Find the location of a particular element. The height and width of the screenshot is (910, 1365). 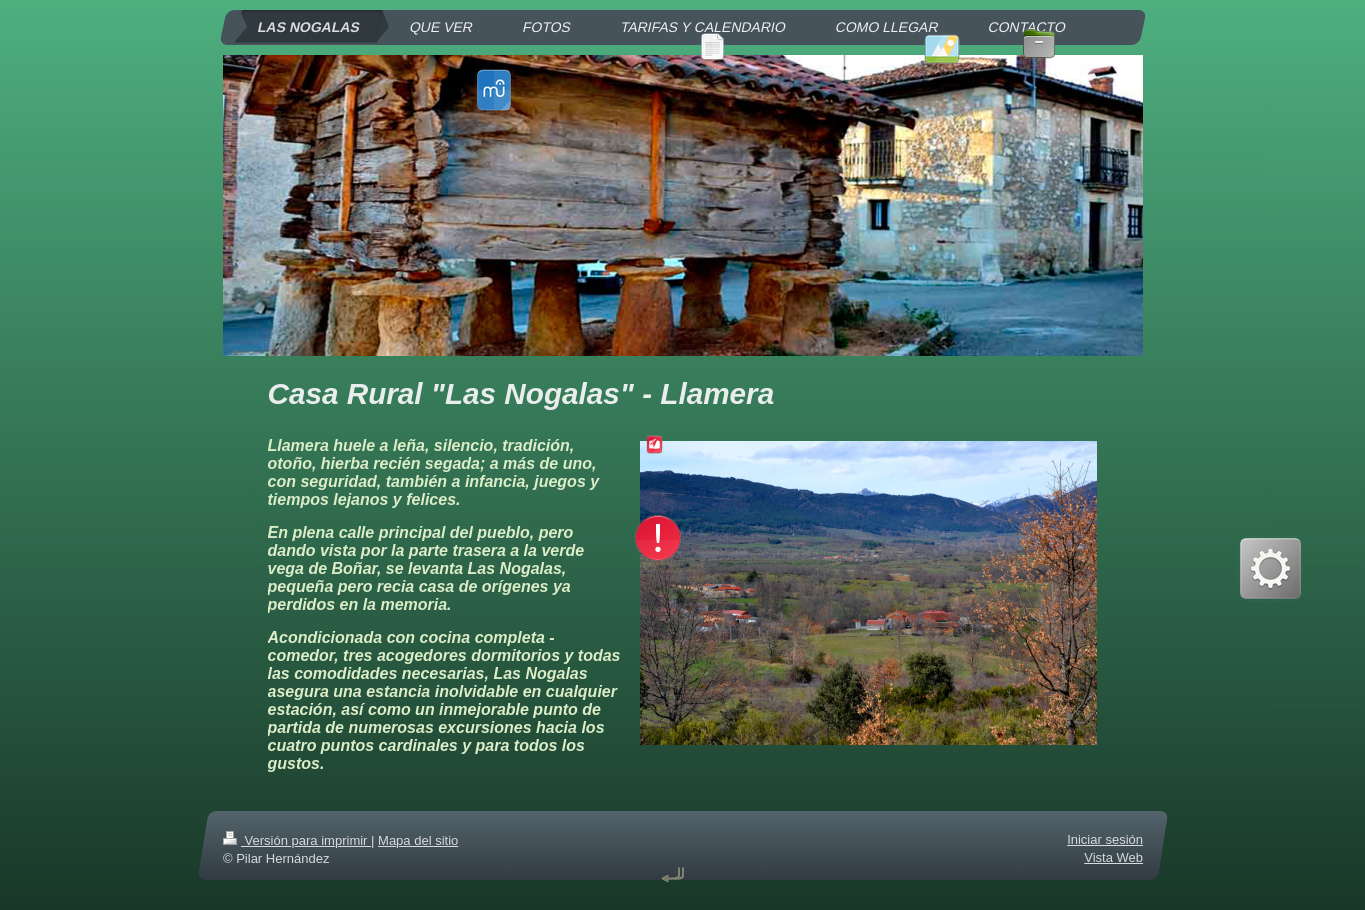

shared library file type indicator is located at coordinates (1270, 568).